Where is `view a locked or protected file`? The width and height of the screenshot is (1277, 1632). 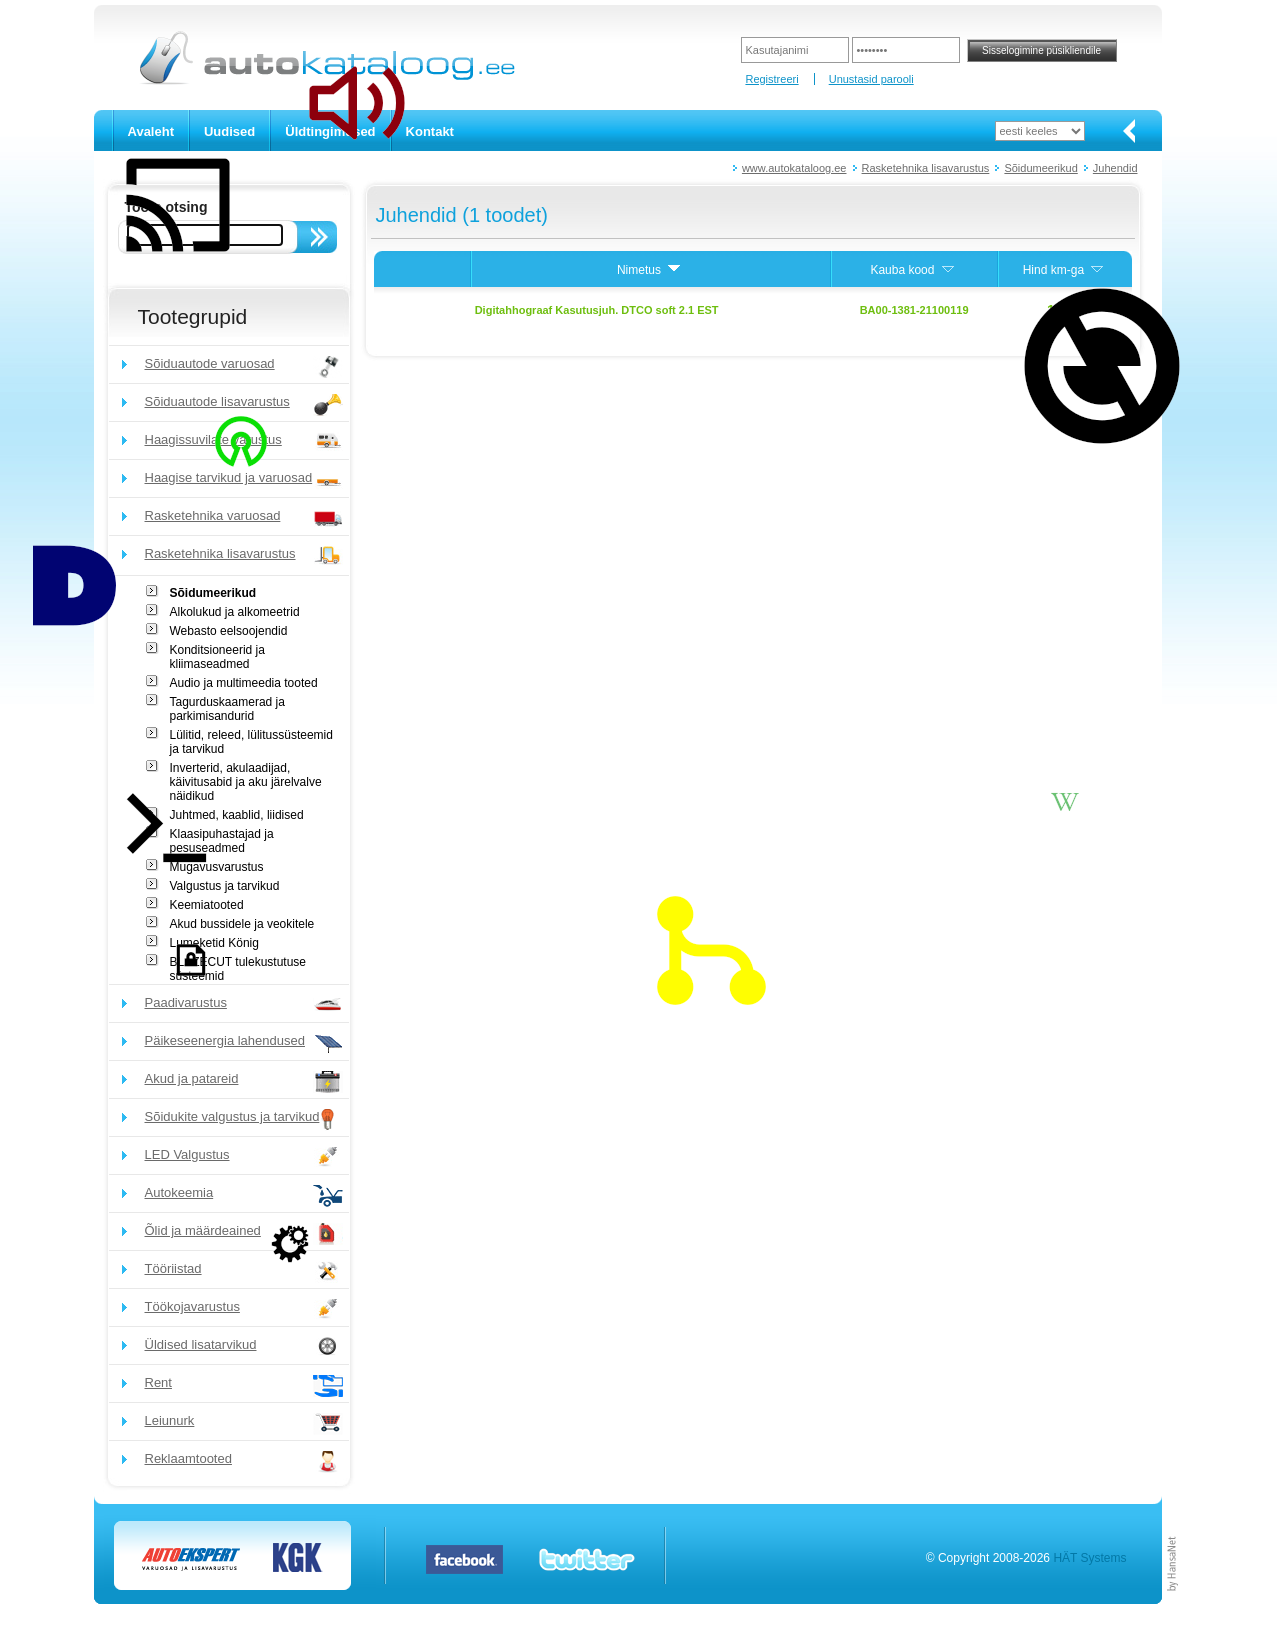
view a locked or protected file is located at coordinates (191, 960).